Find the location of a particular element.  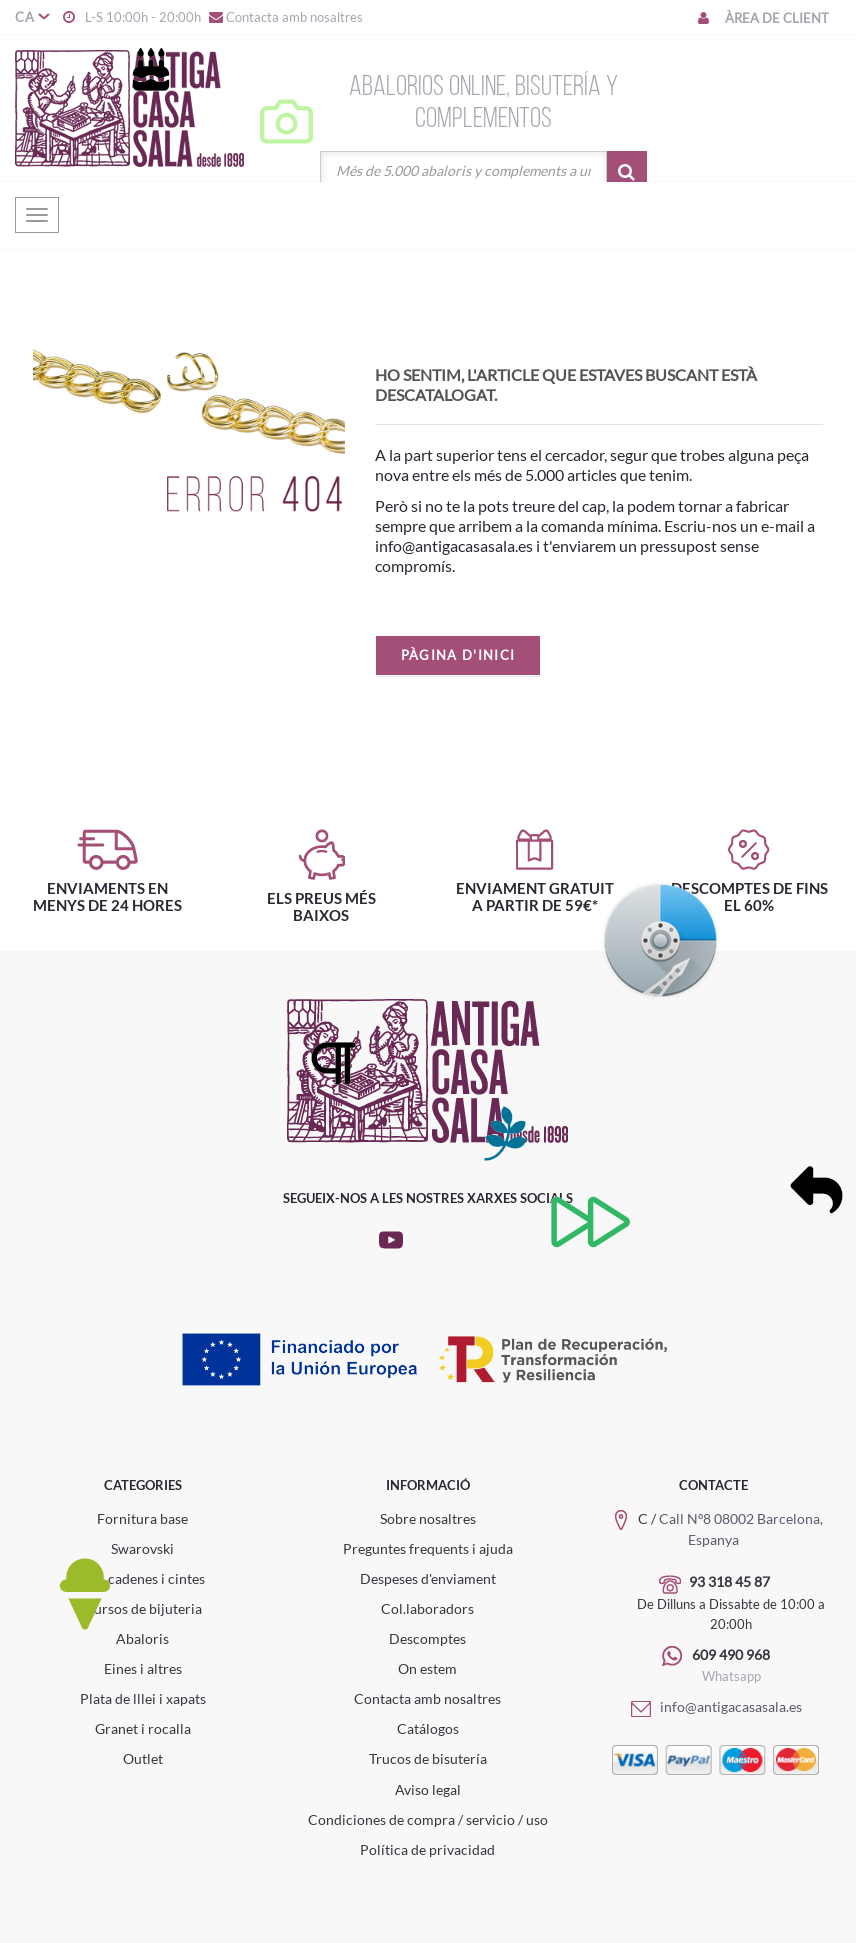

browse dessert or ice cream options is located at coordinates (85, 1592).